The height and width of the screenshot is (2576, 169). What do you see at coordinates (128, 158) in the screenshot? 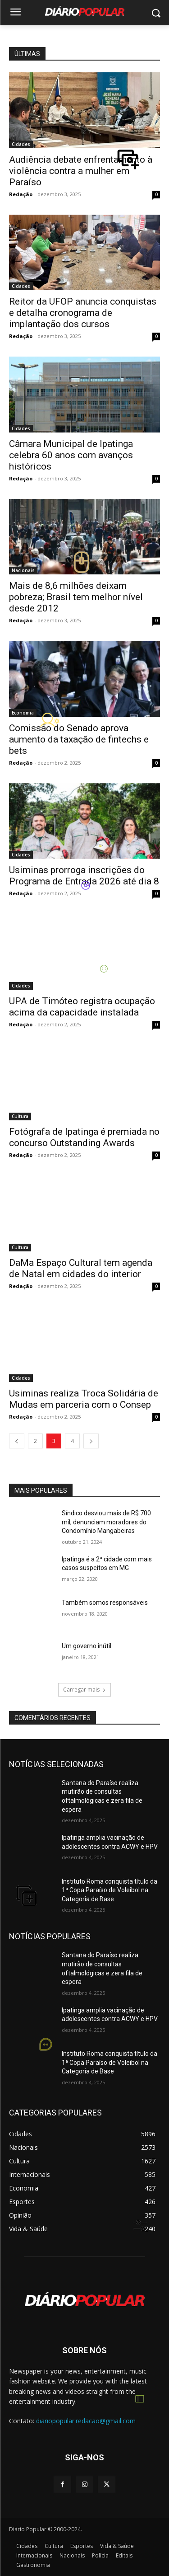
I see `add funds to your account` at bounding box center [128, 158].